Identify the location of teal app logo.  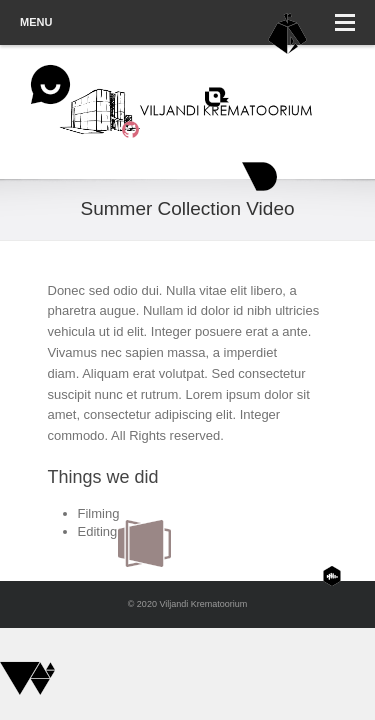
(217, 97).